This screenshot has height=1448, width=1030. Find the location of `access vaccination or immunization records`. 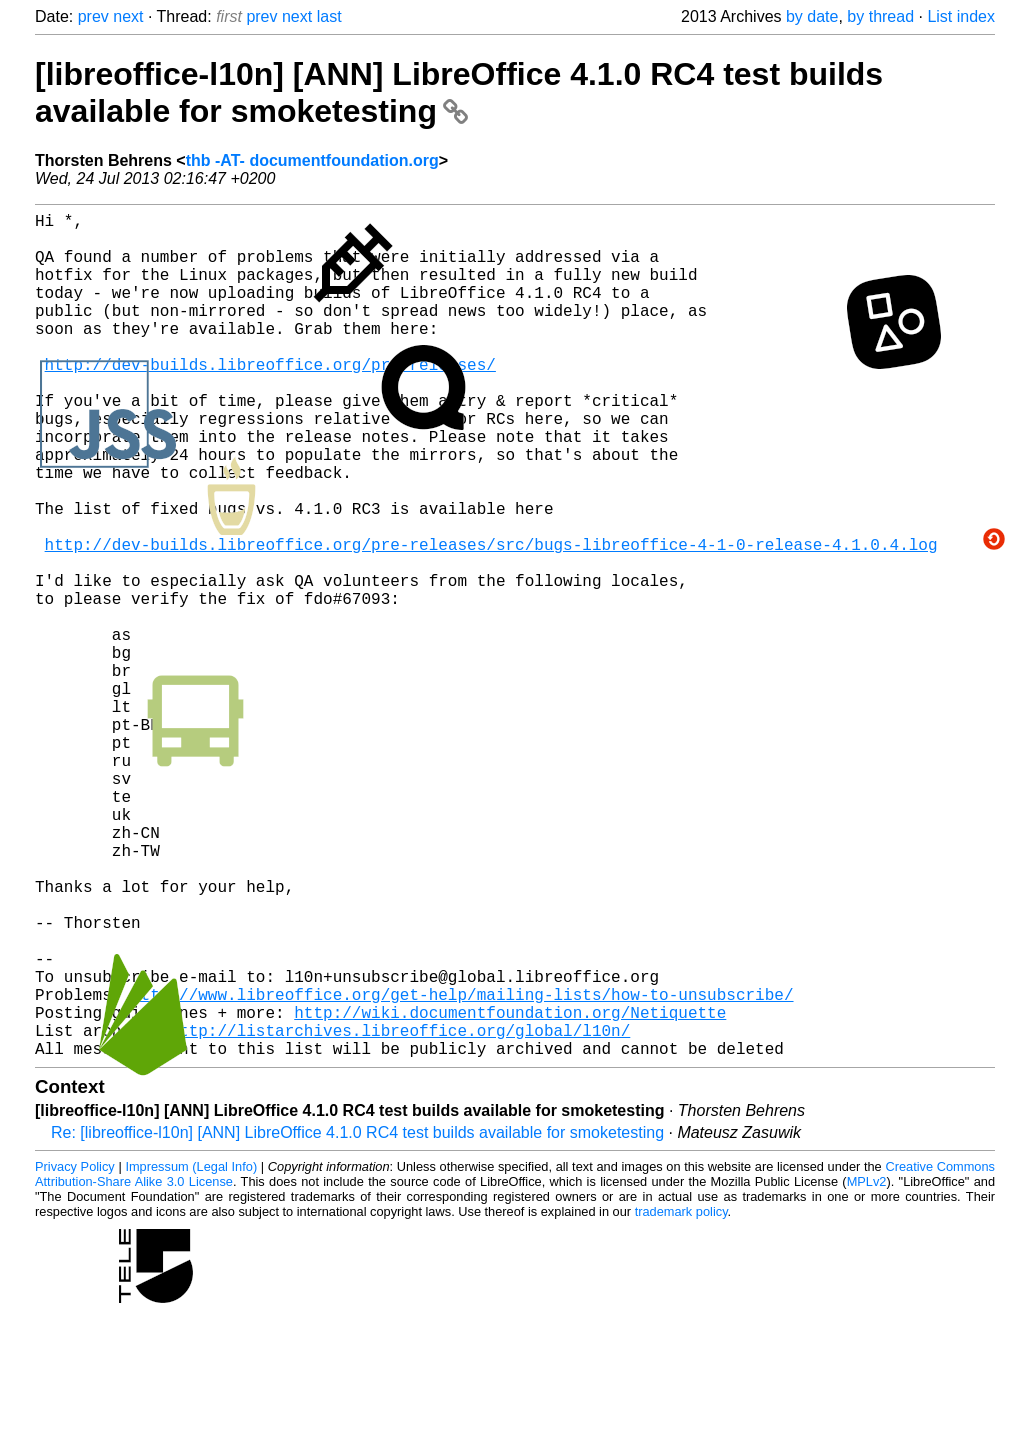

access vaccination or immunization records is located at coordinates (354, 262).